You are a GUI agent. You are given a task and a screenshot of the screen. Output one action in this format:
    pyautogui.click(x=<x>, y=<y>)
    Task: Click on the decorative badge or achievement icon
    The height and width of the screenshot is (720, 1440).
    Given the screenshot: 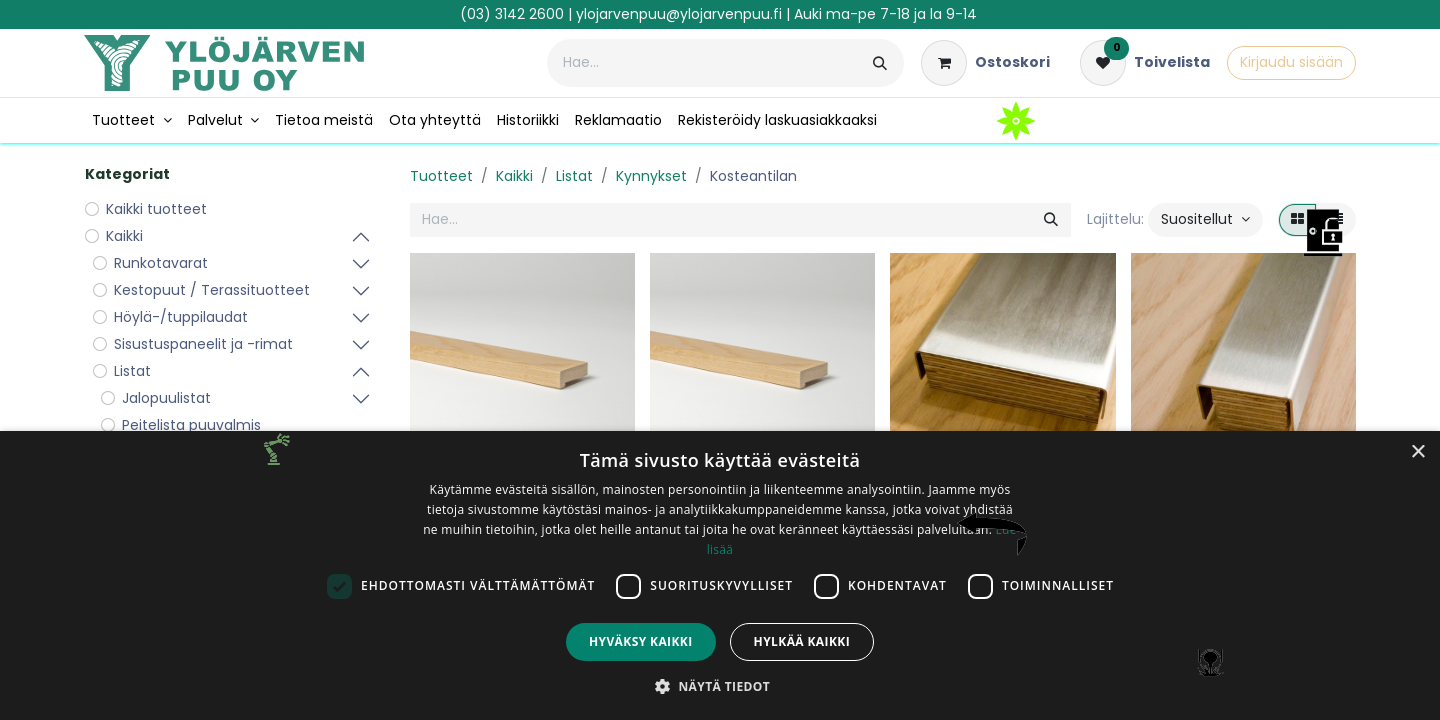 What is the action you would take?
    pyautogui.click(x=1016, y=121)
    